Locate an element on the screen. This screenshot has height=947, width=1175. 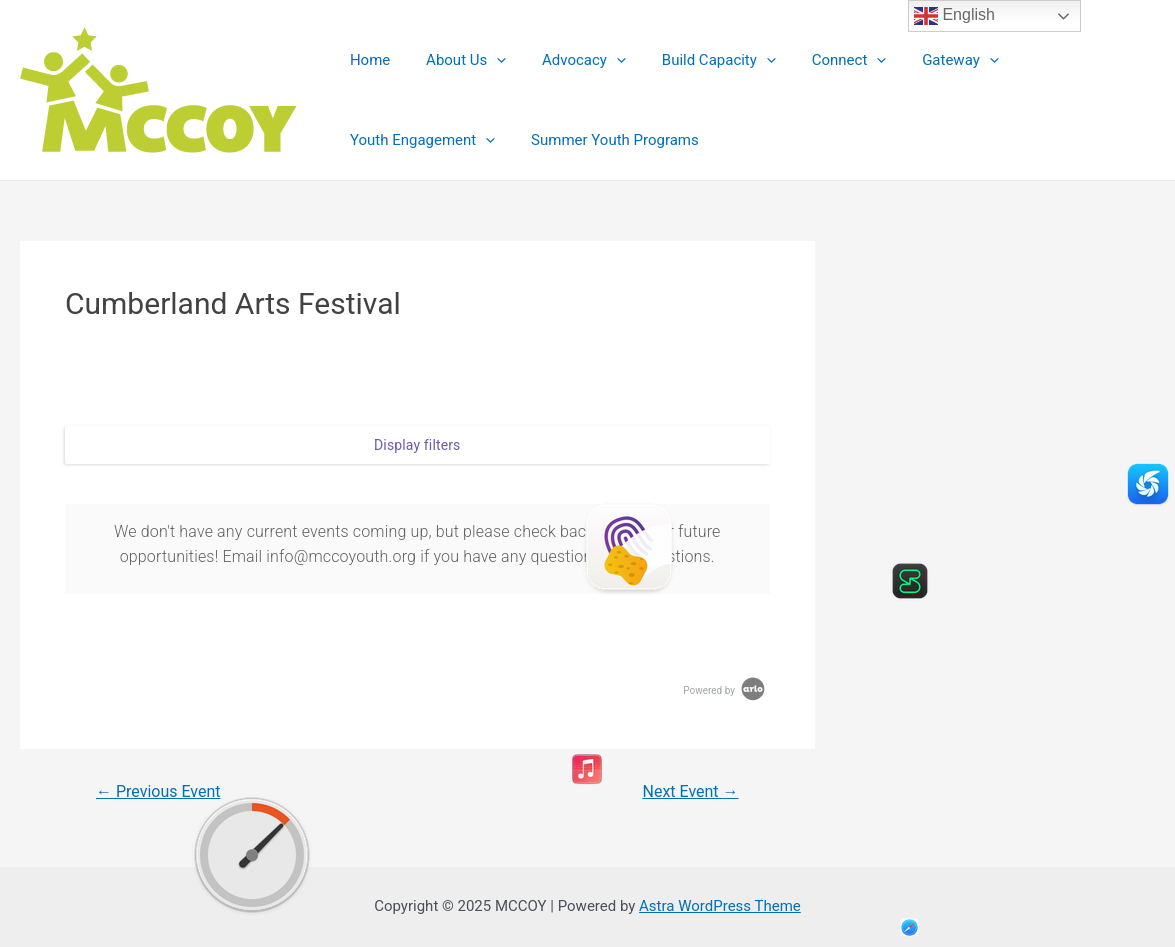
open shutter screenshot tool is located at coordinates (1148, 484).